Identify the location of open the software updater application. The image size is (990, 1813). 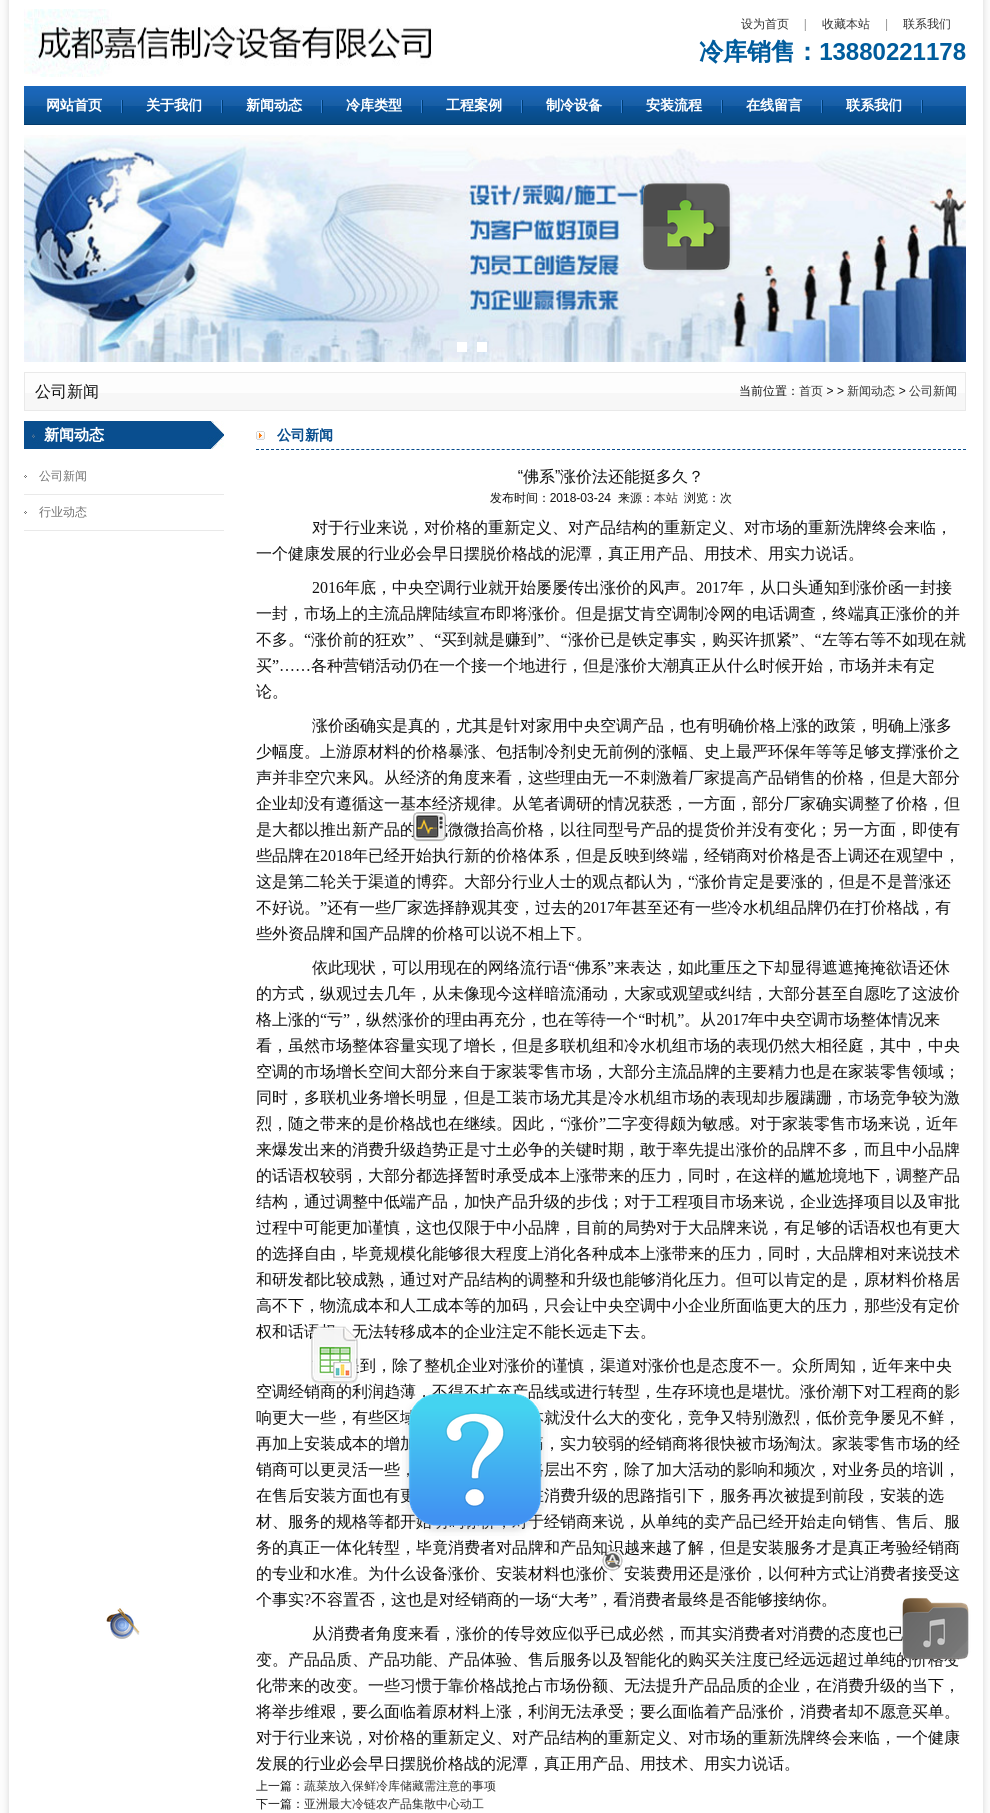
(612, 1560).